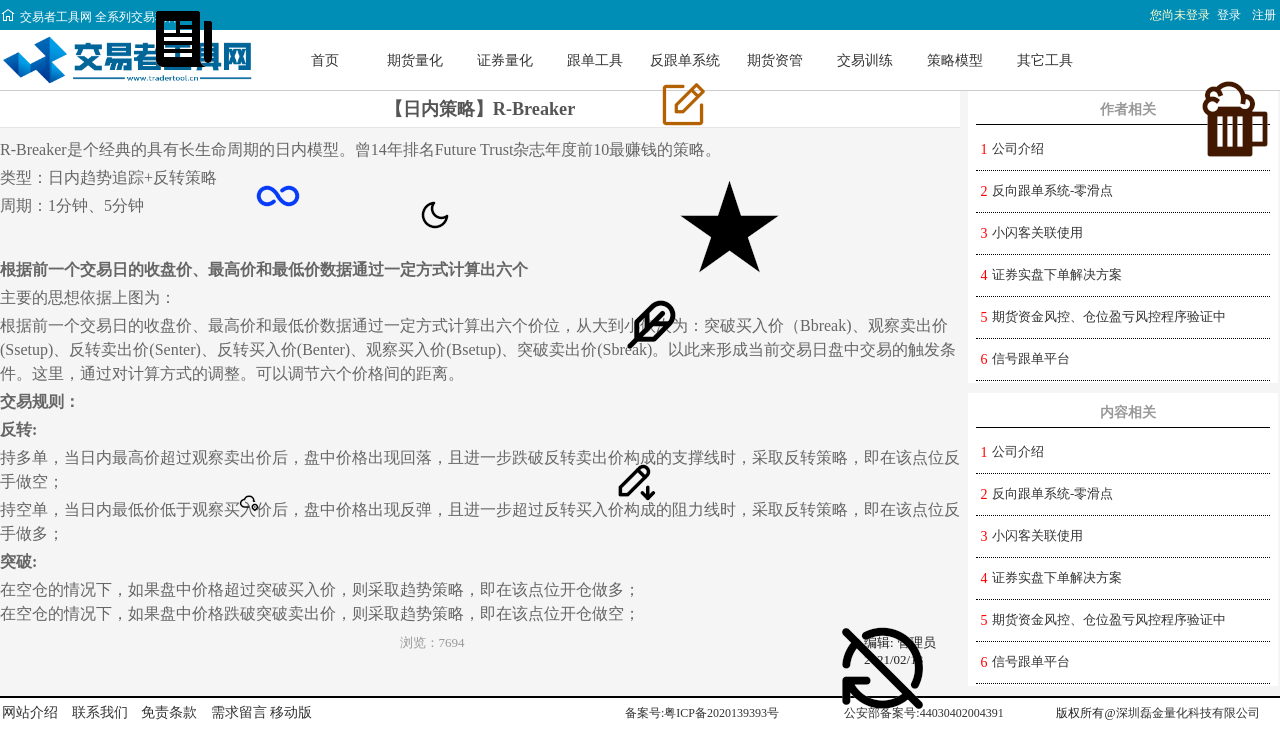  What do you see at coordinates (683, 105) in the screenshot?
I see `compose a new note` at bounding box center [683, 105].